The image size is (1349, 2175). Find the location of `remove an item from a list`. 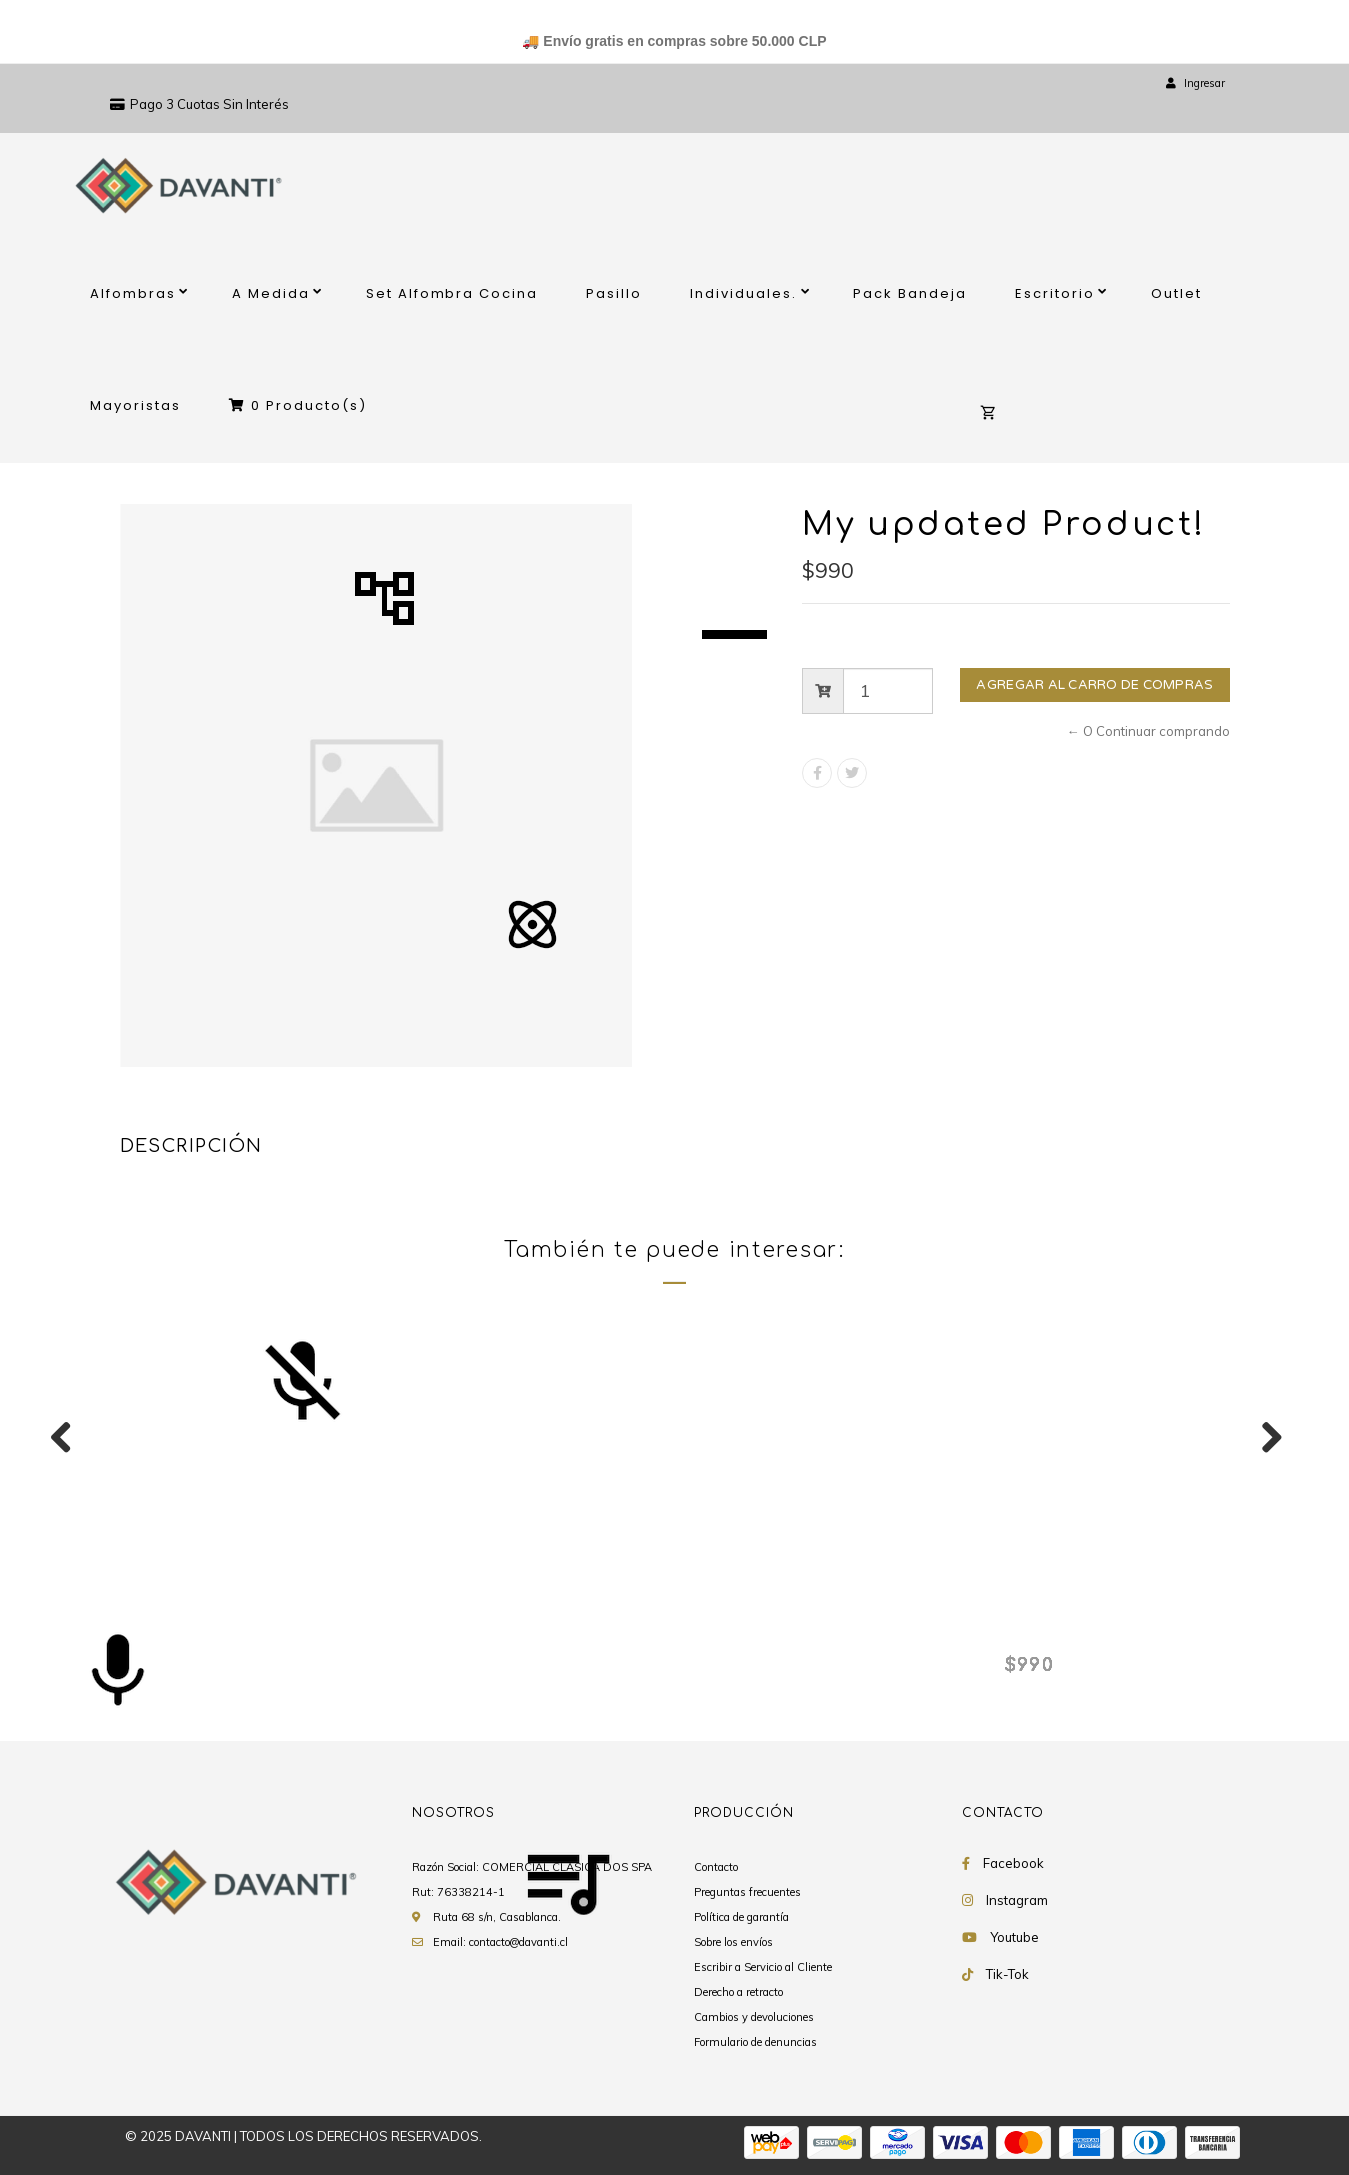

remove an item from a list is located at coordinates (734, 634).